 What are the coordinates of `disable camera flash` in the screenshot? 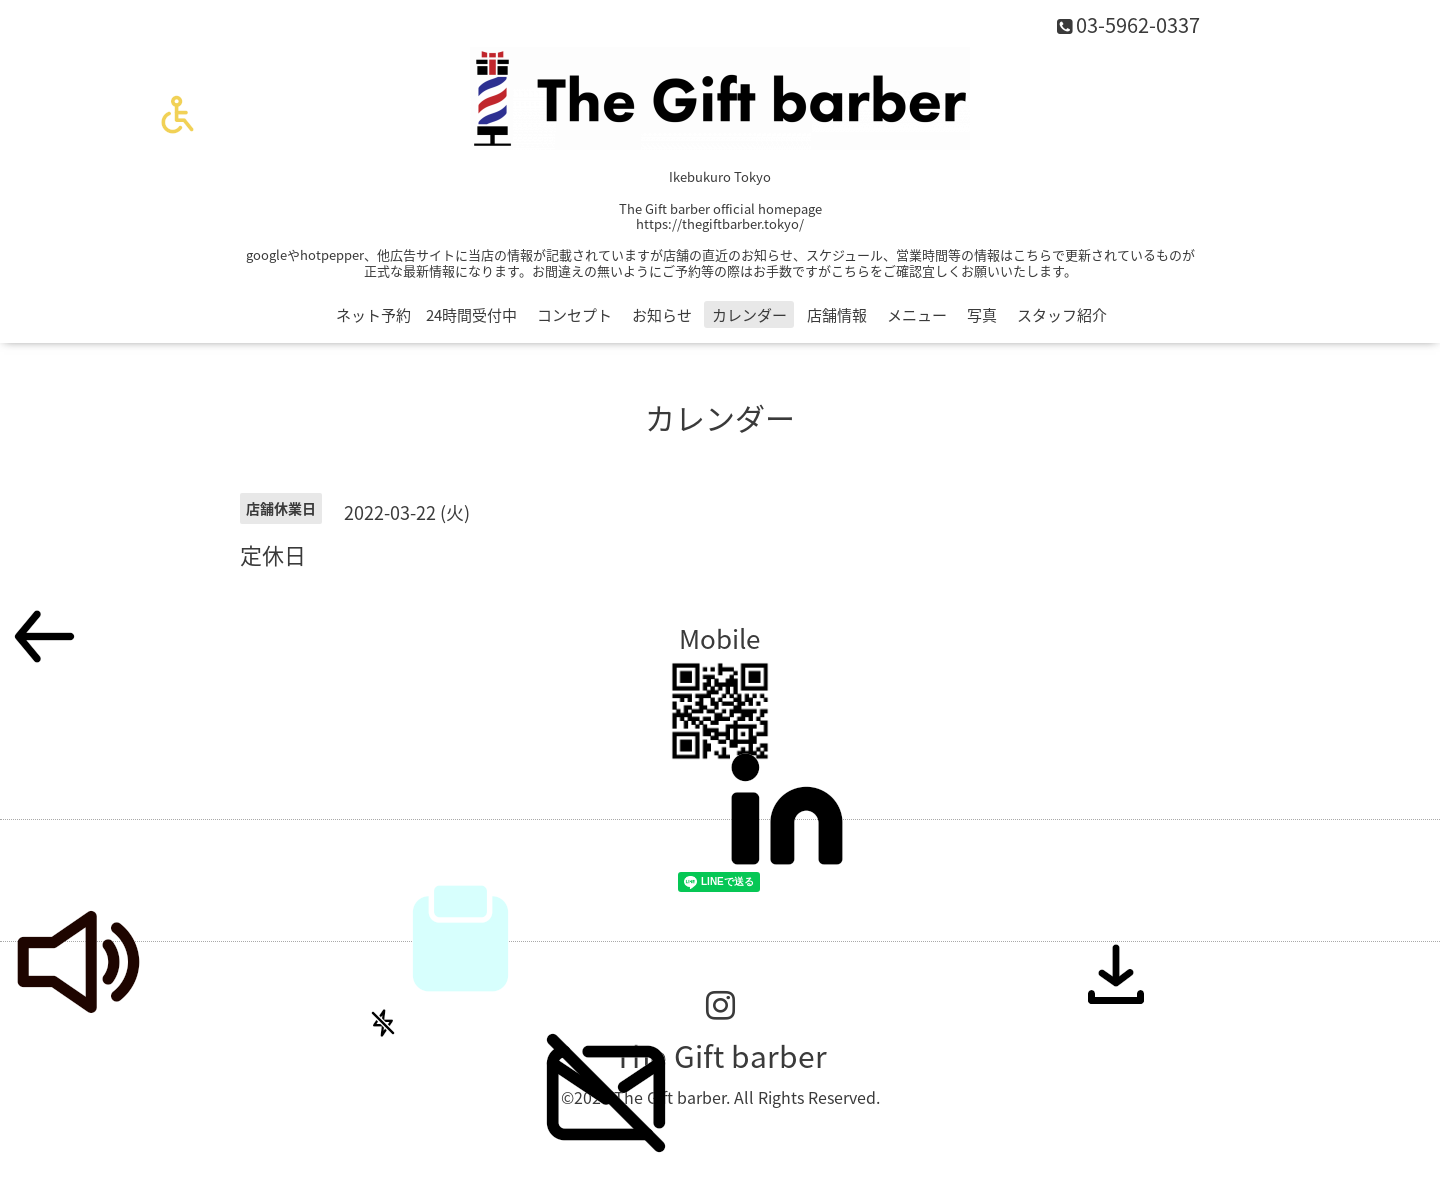 It's located at (383, 1023).